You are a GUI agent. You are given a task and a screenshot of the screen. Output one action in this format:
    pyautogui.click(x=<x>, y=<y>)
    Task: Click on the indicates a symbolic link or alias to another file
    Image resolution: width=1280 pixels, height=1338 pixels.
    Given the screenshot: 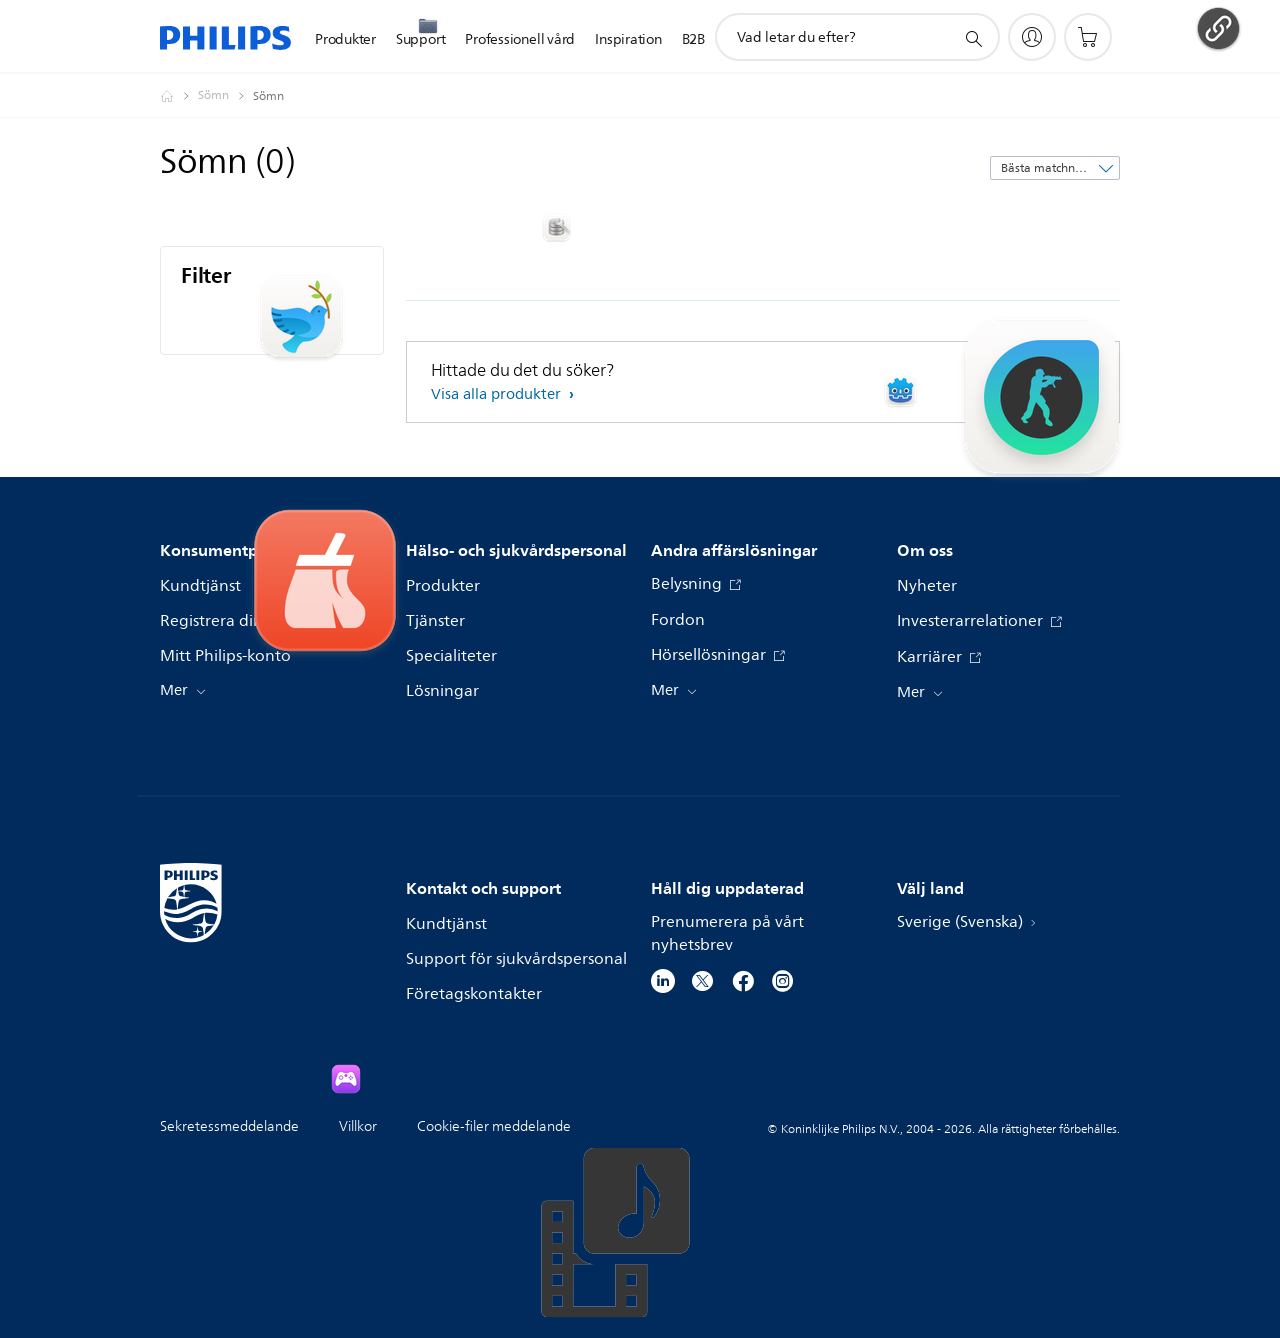 What is the action you would take?
    pyautogui.click(x=1218, y=28)
    